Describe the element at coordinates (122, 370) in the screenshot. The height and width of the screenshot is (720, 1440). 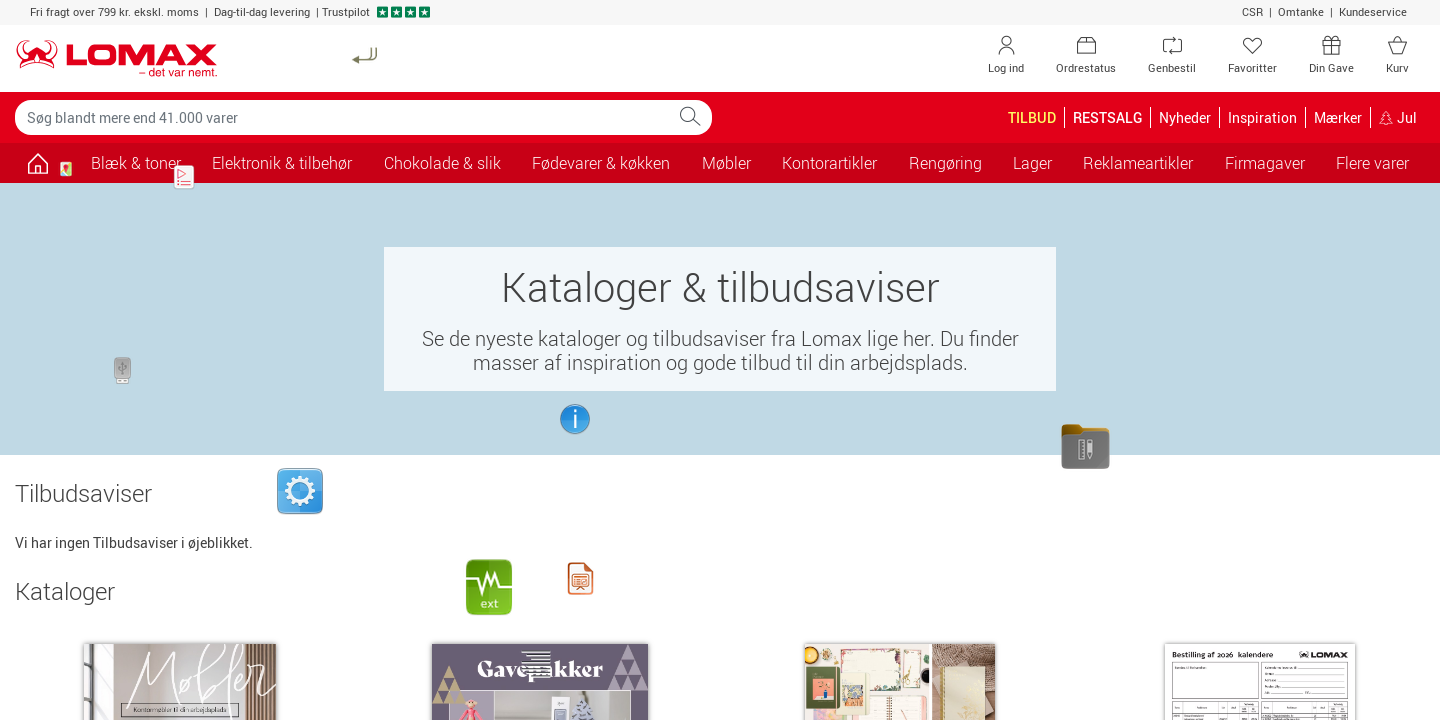
I see `removable USB storage device` at that location.